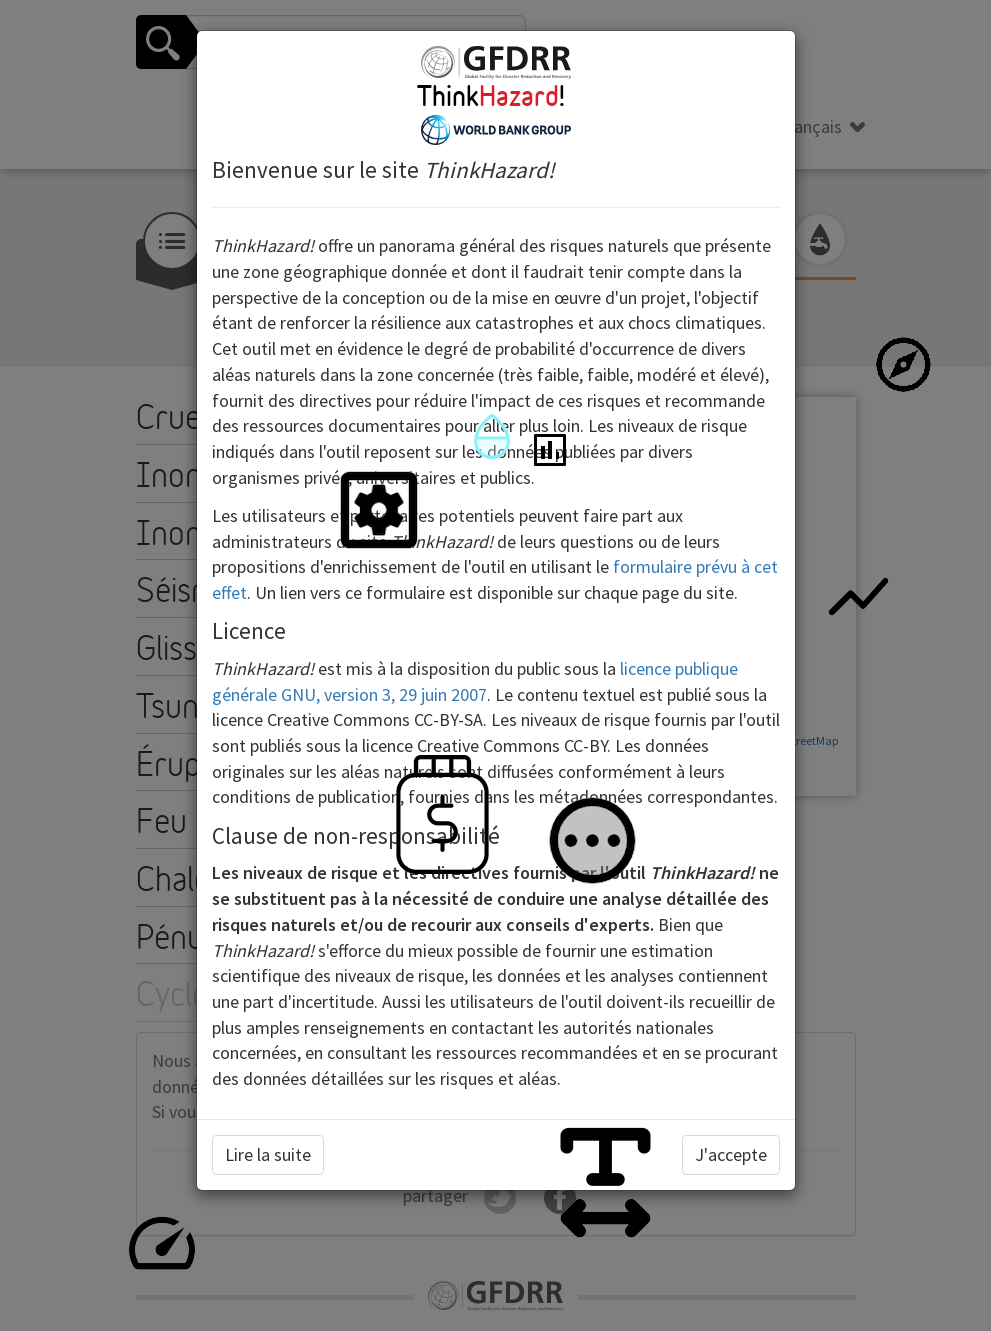 Image resolution: width=991 pixels, height=1331 pixels. Describe the element at coordinates (550, 450) in the screenshot. I see `insert a chart or graph into a document` at that location.